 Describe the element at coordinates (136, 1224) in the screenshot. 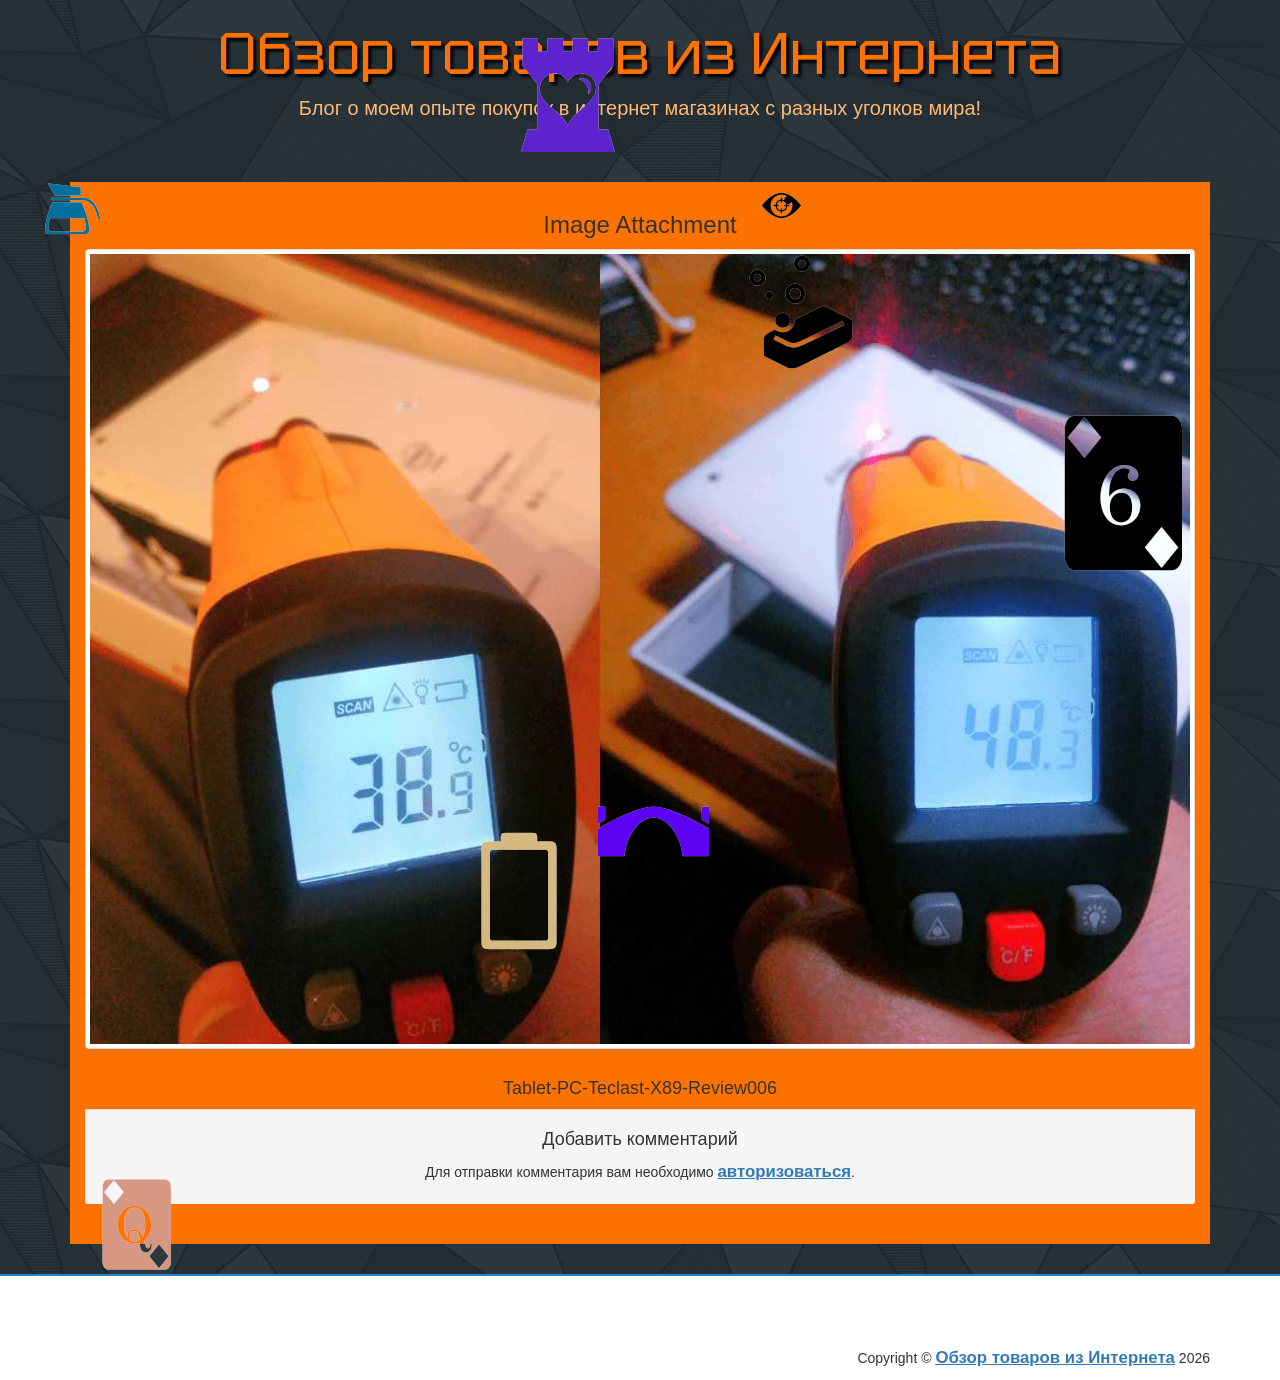

I see `queen of diamonds playing card` at that location.